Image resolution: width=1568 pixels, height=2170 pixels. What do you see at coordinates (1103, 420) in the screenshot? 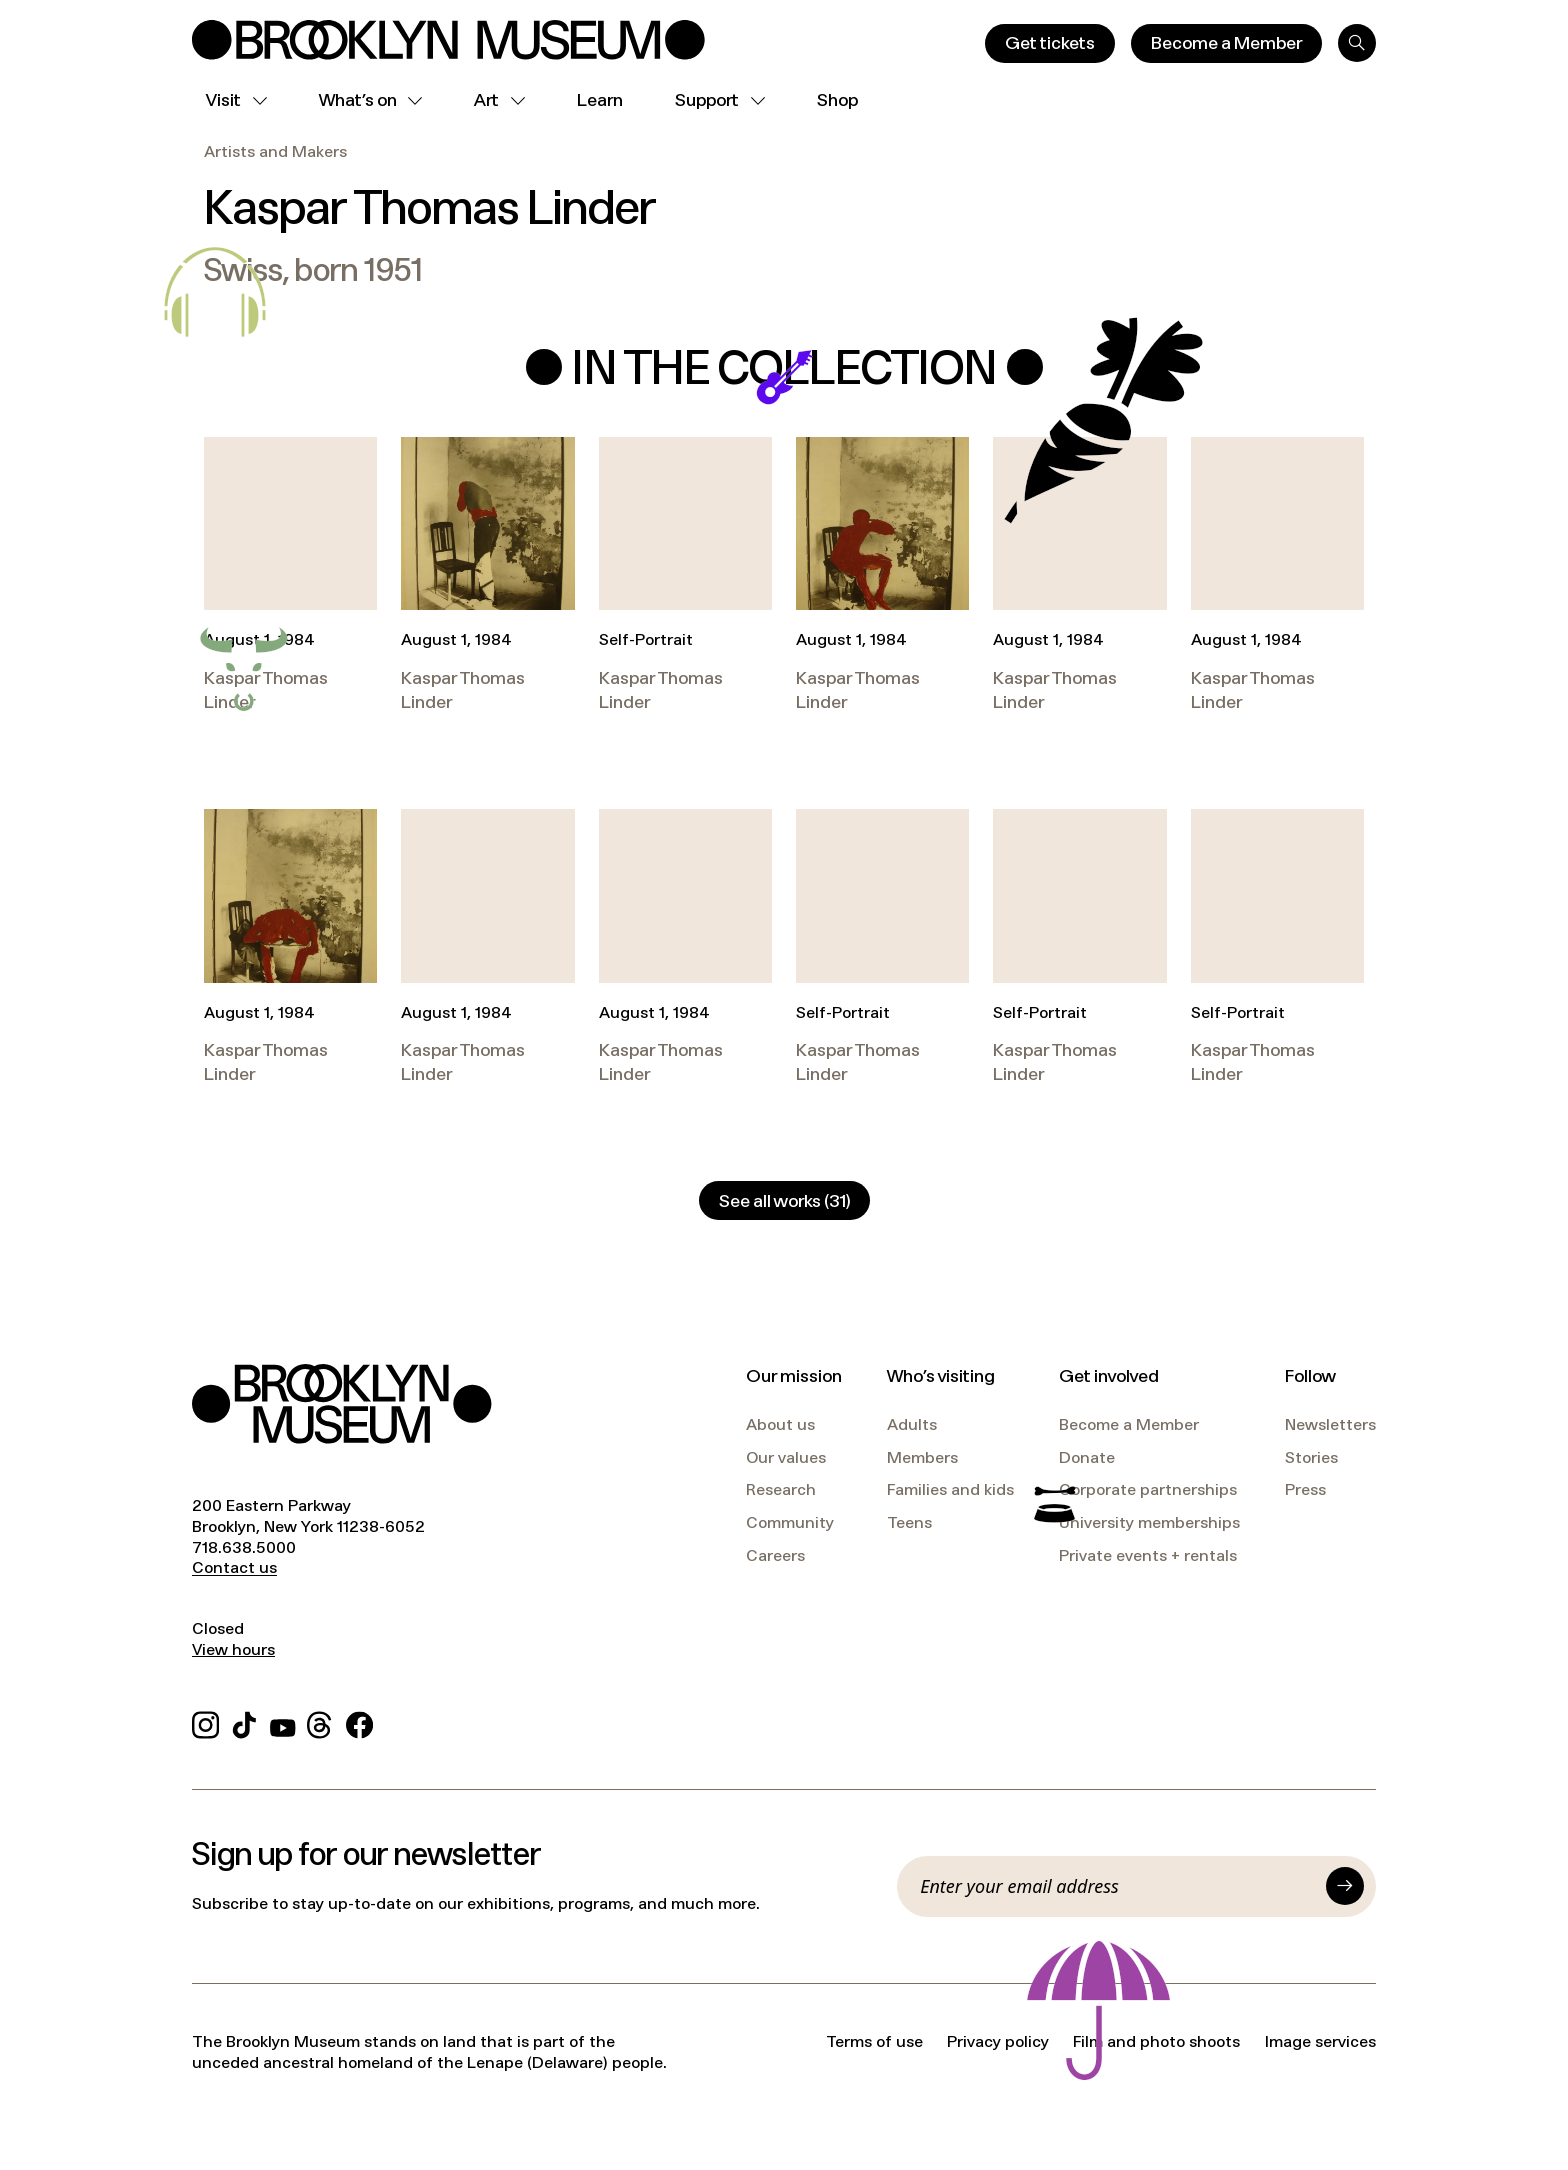
I see `indicates a vegetable or garden item in a game inventory` at bounding box center [1103, 420].